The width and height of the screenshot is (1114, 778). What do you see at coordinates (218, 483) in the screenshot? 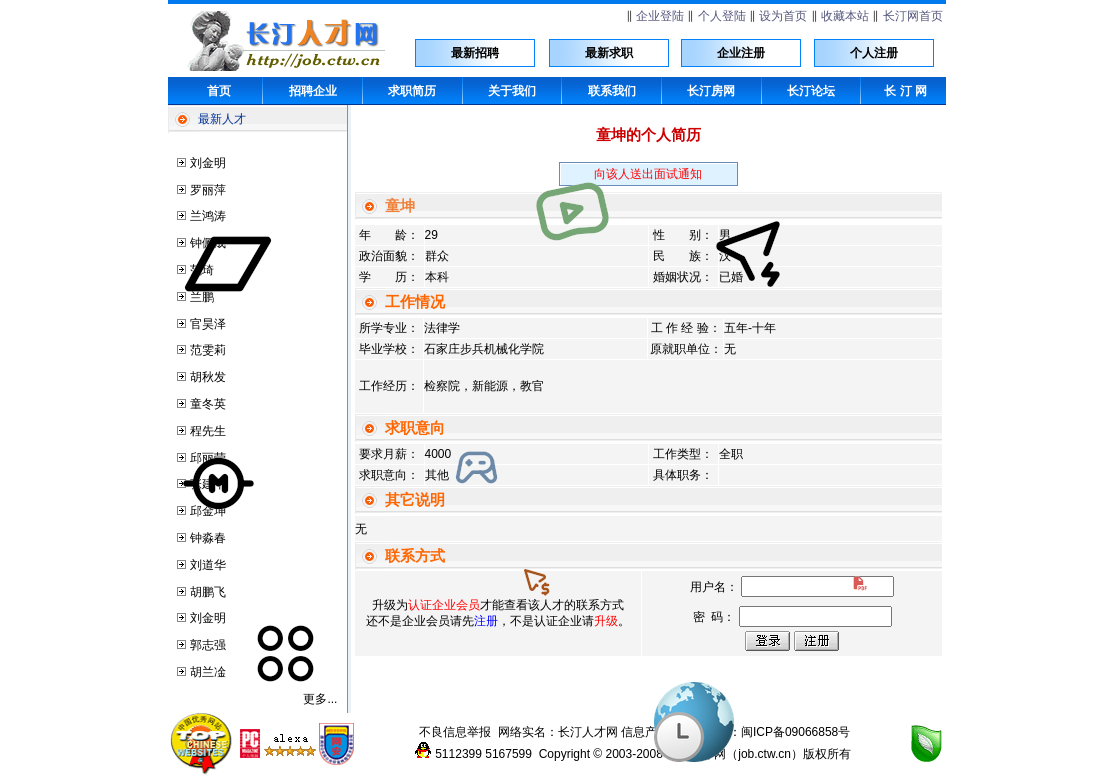
I see `represents a motor component in a circuit diagram` at bounding box center [218, 483].